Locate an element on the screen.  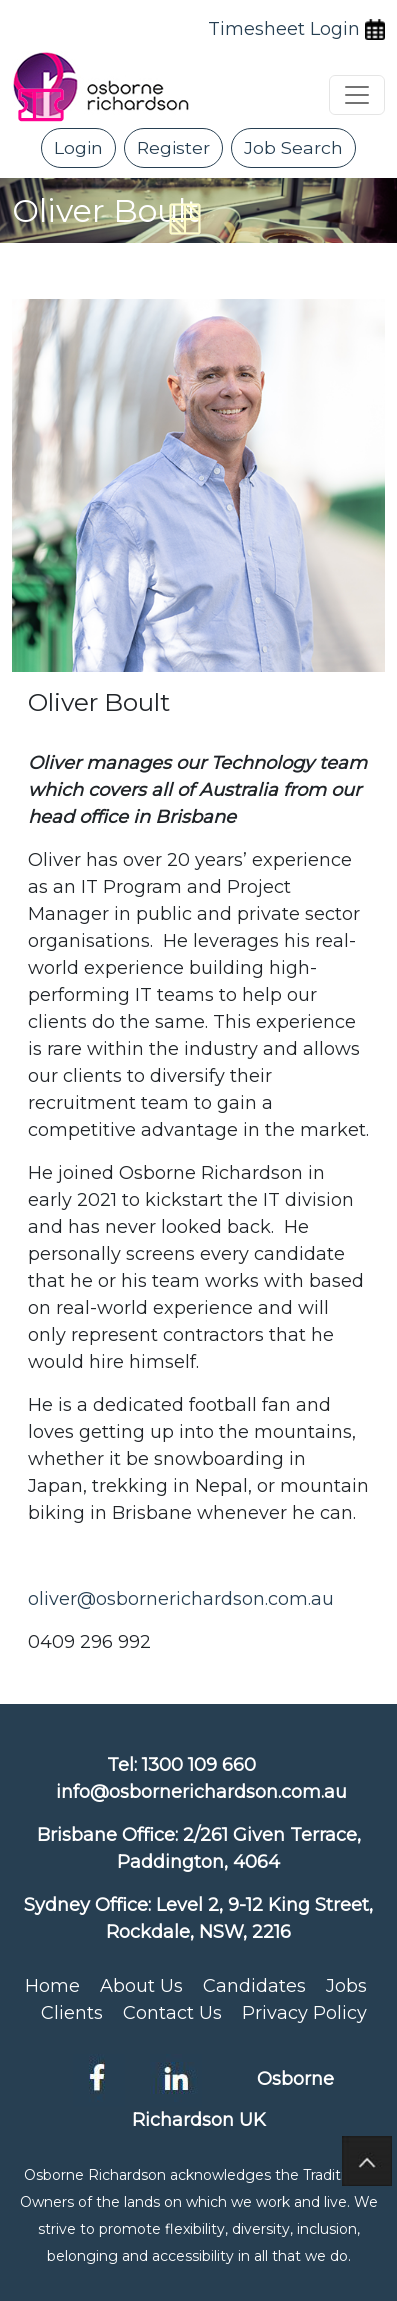
indicates transparency in image editing is located at coordinates (185, 219).